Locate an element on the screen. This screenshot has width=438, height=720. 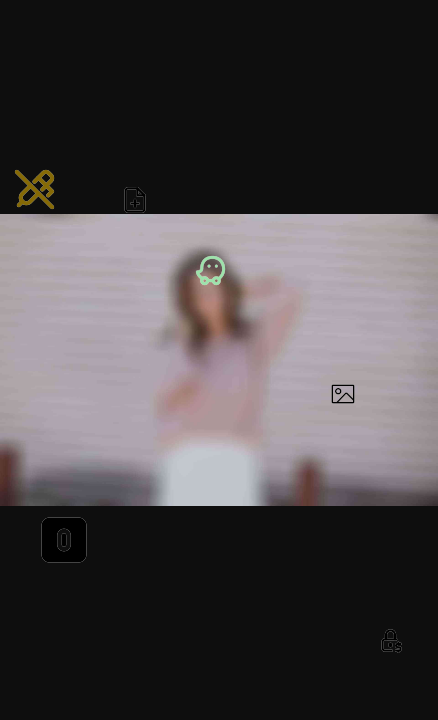
create a new file is located at coordinates (135, 200).